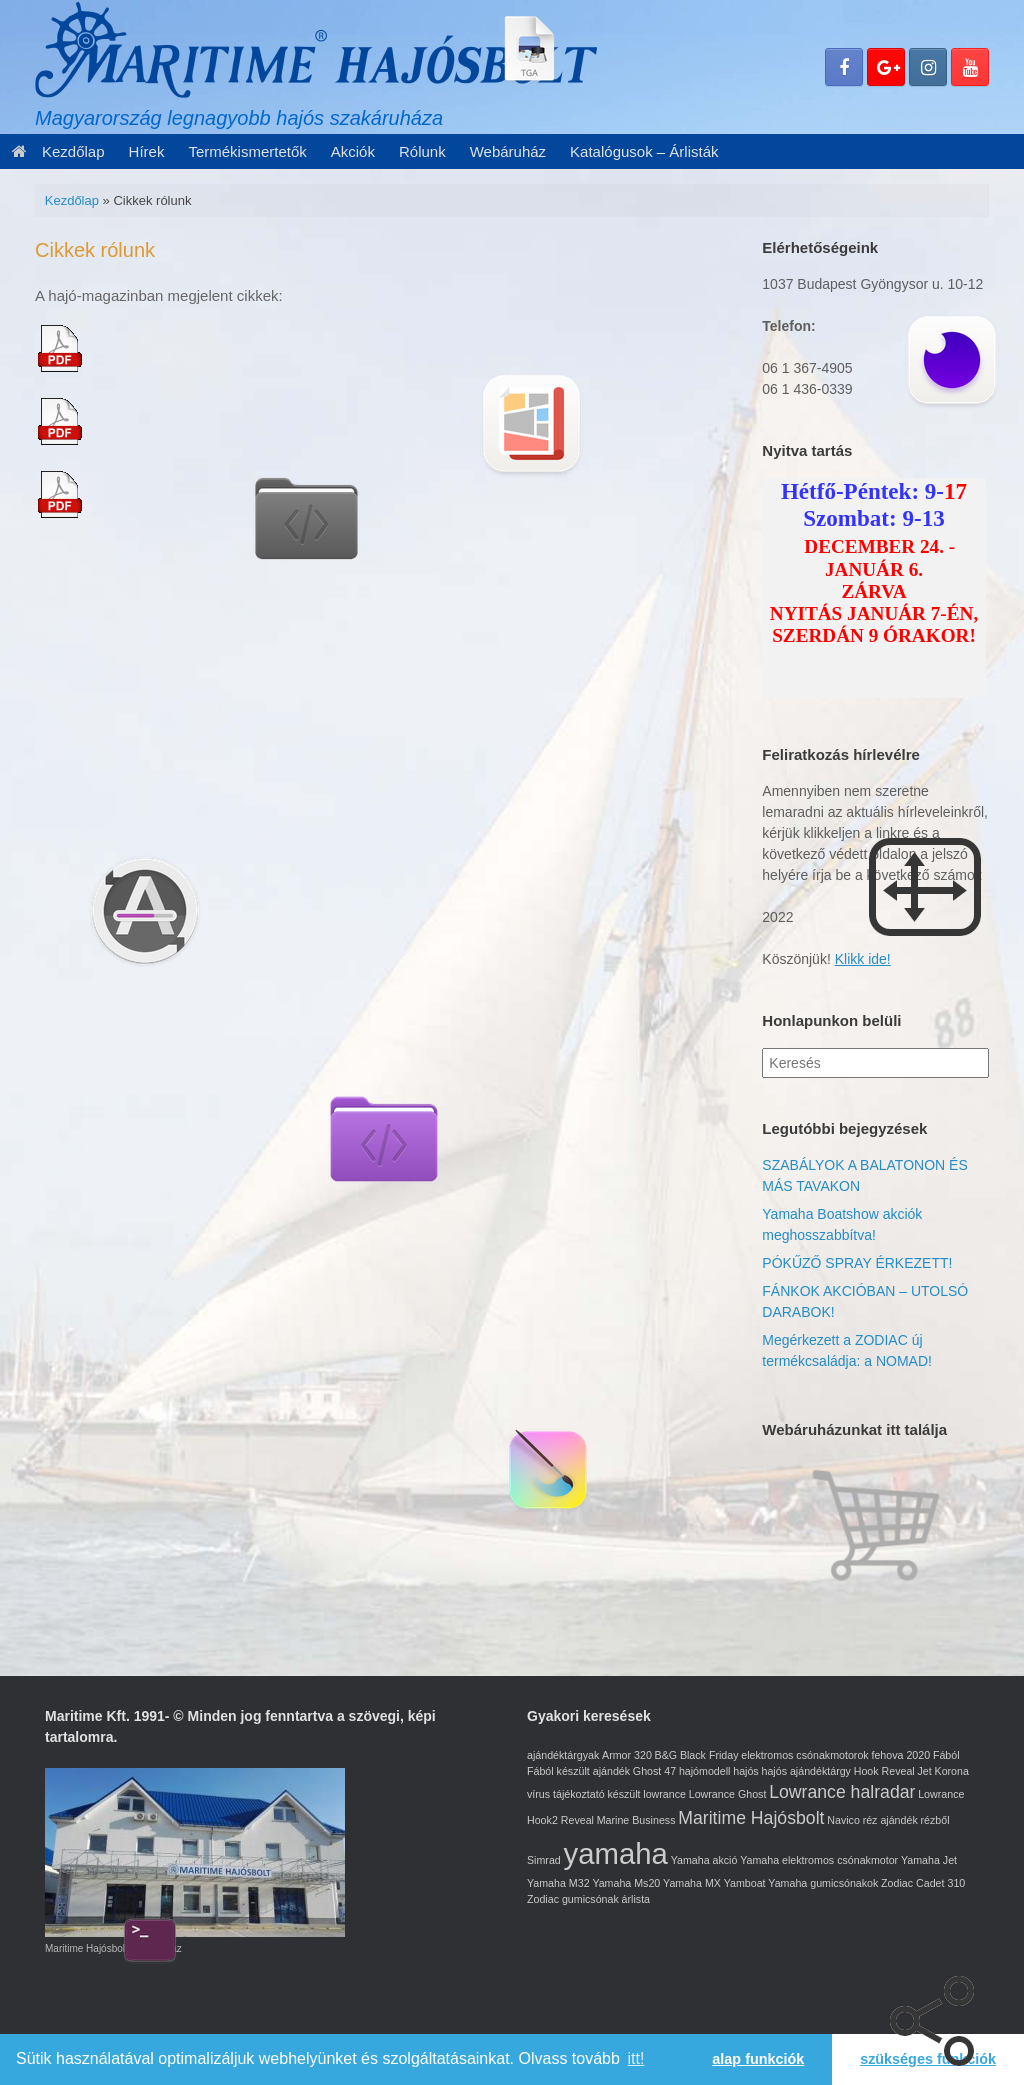 This screenshot has width=1024, height=2085. Describe the element at coordinates (548, 1470) in the screenshot. I see `open krita digital painting application` at that location.